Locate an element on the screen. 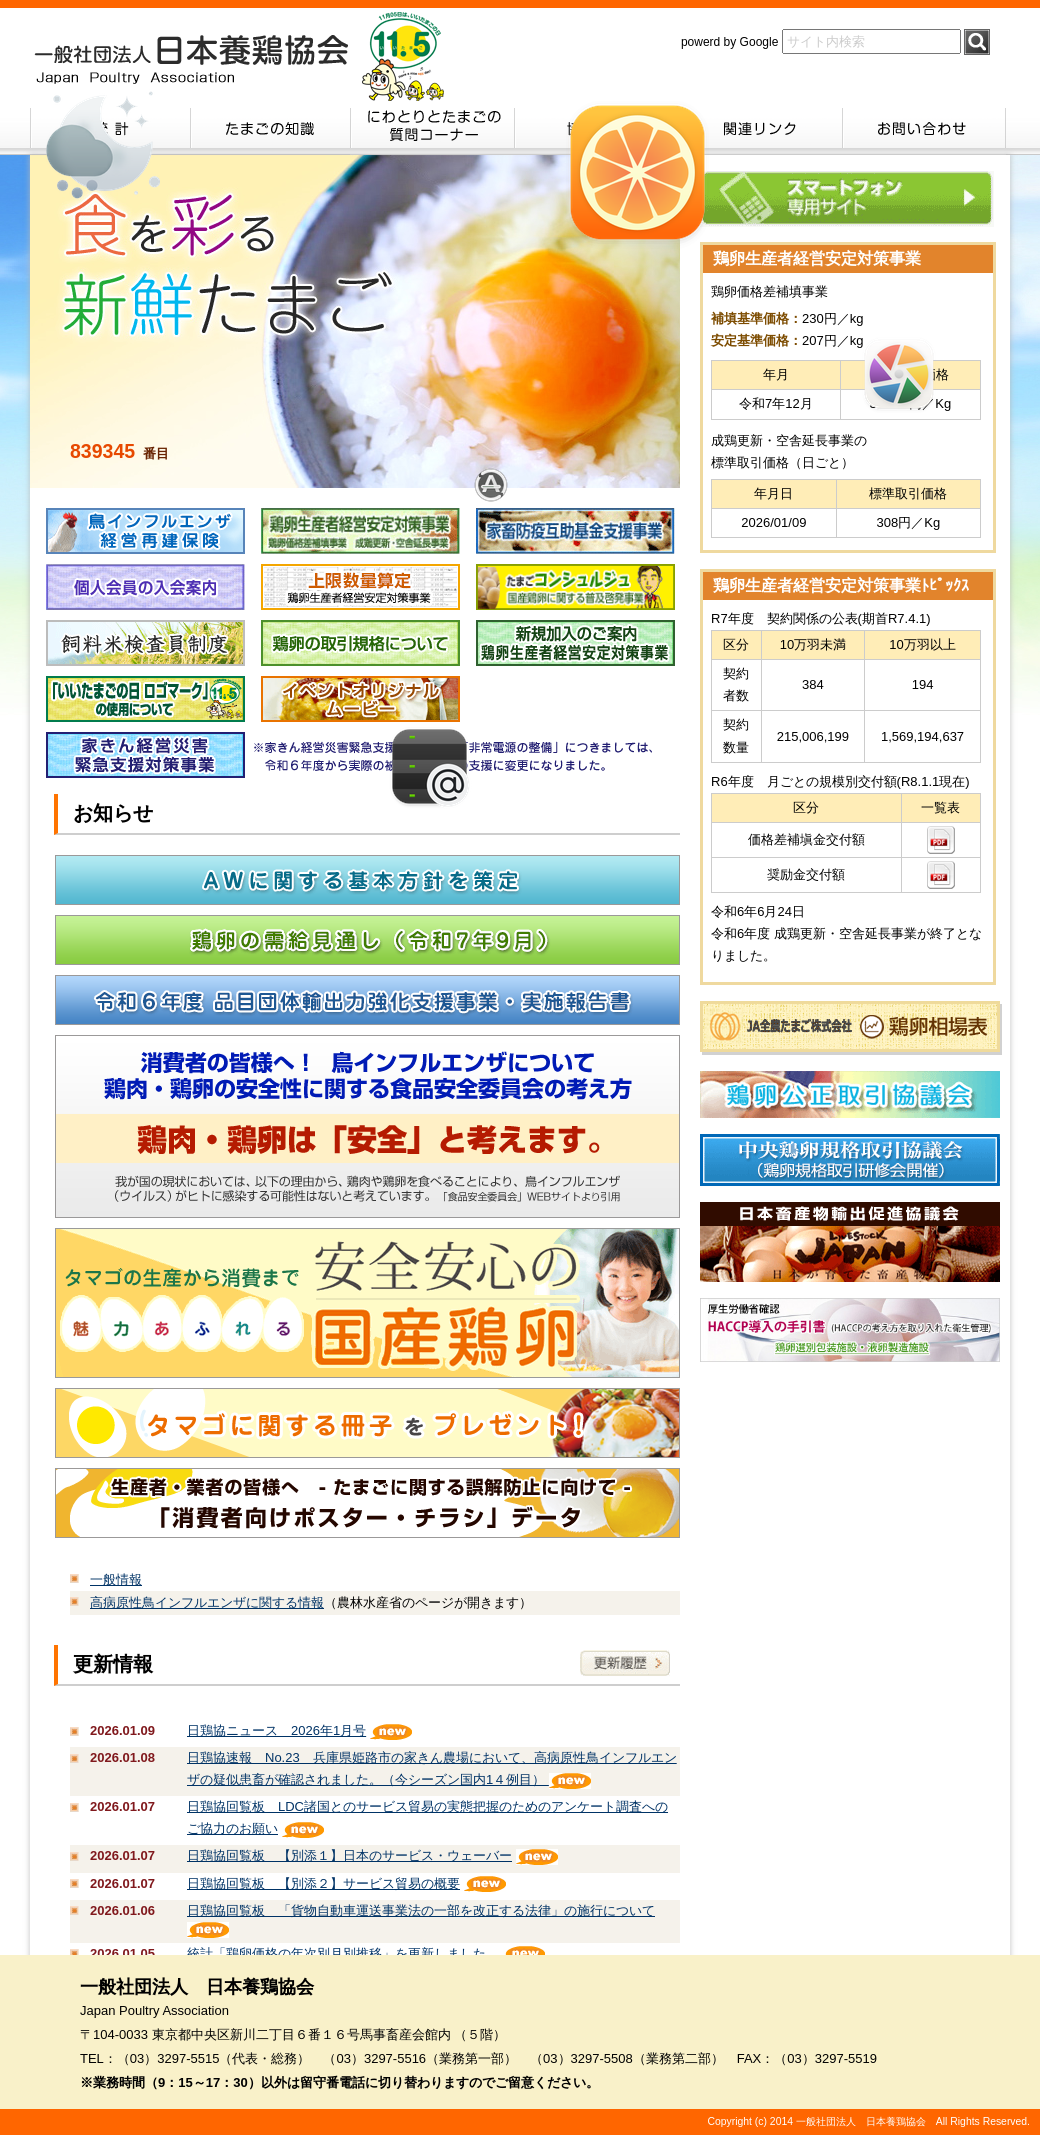 The height and width of the screenshot is (2135, 1040). indicates scattered snow conditions at night is located at coordinates (103, 145).